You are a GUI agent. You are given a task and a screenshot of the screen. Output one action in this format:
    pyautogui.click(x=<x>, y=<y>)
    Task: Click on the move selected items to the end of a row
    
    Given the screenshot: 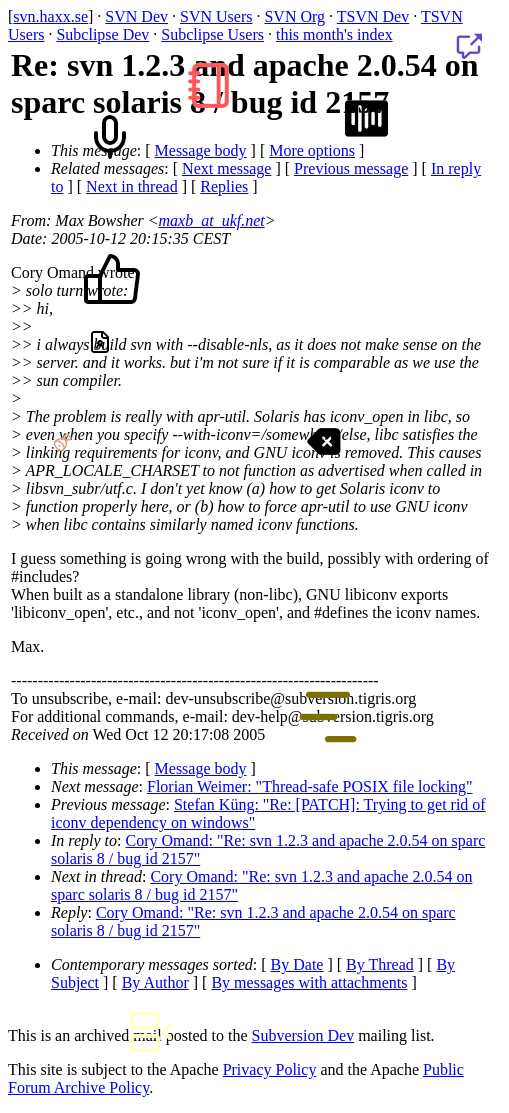 What is the action you would take?
    pyautogui.click(x=150, y=1032)
    